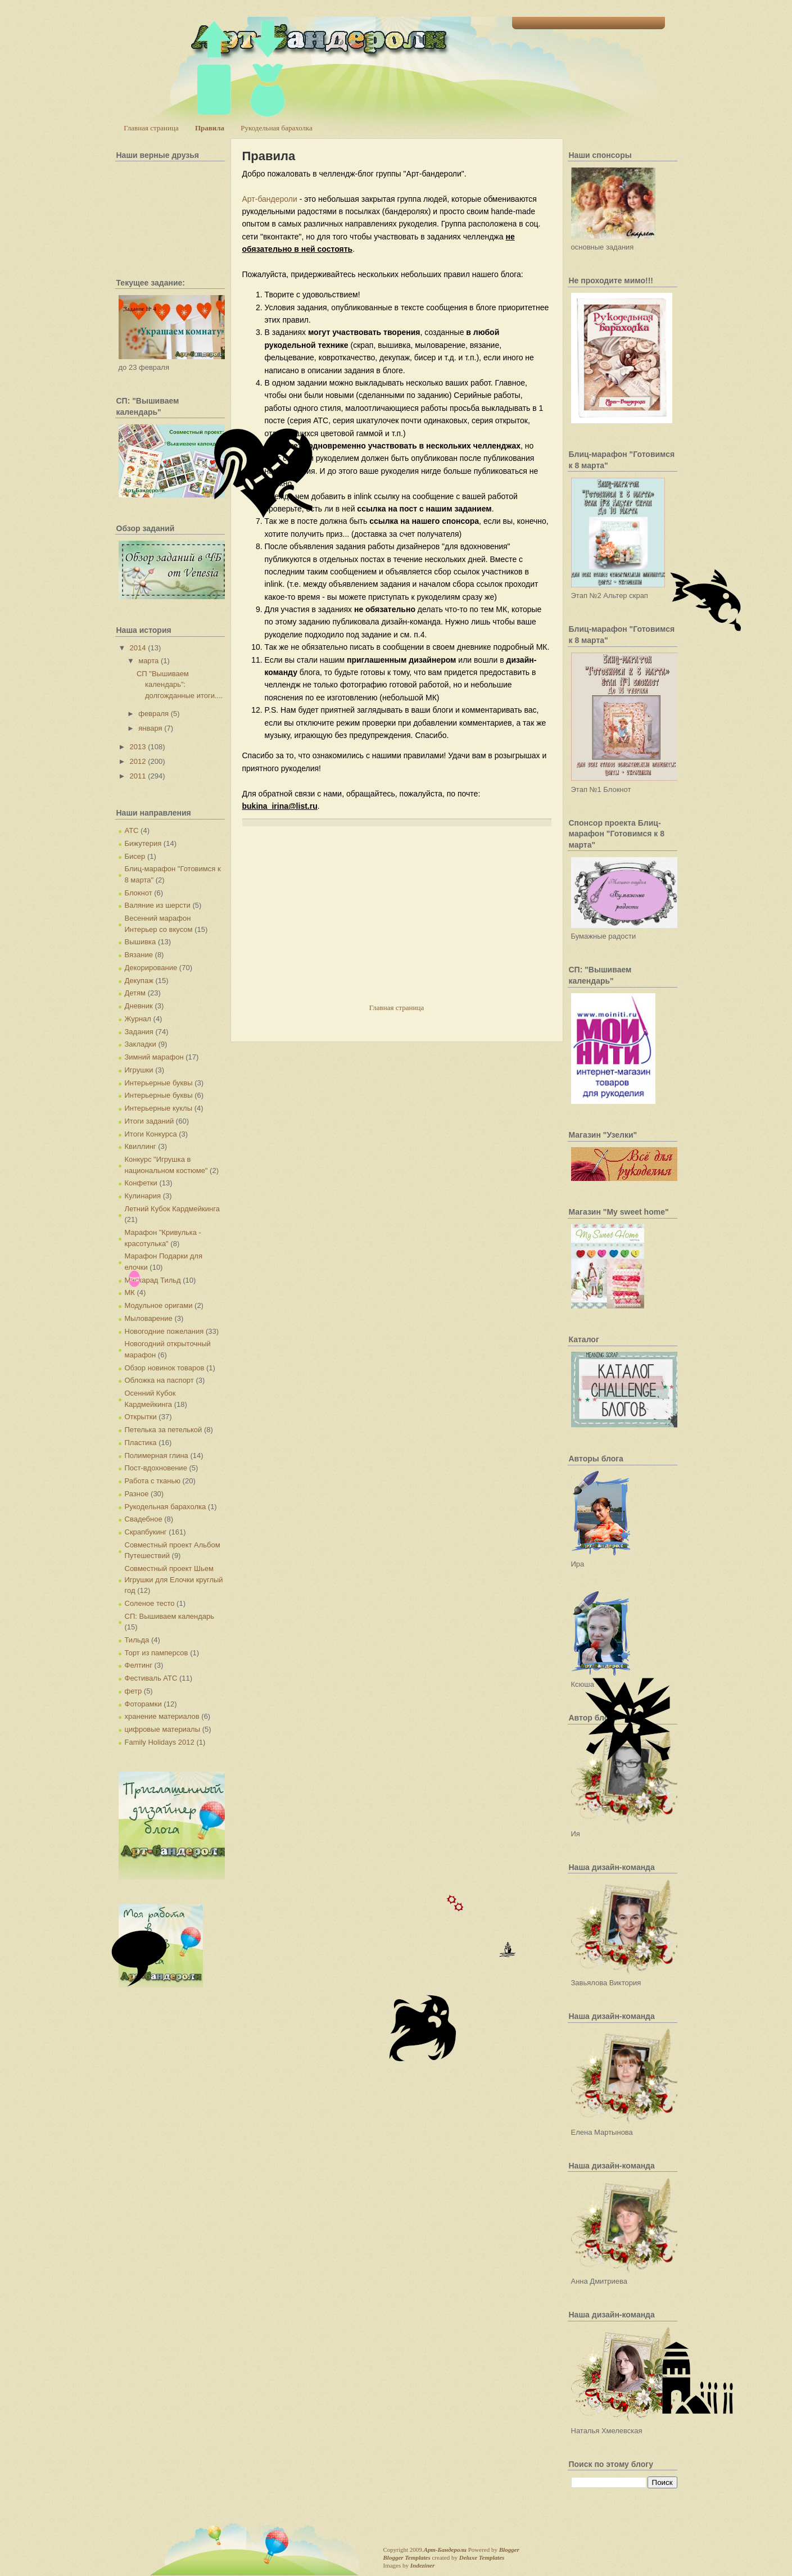  I want to click on open chat or messaging feature, so click(139, 1958).